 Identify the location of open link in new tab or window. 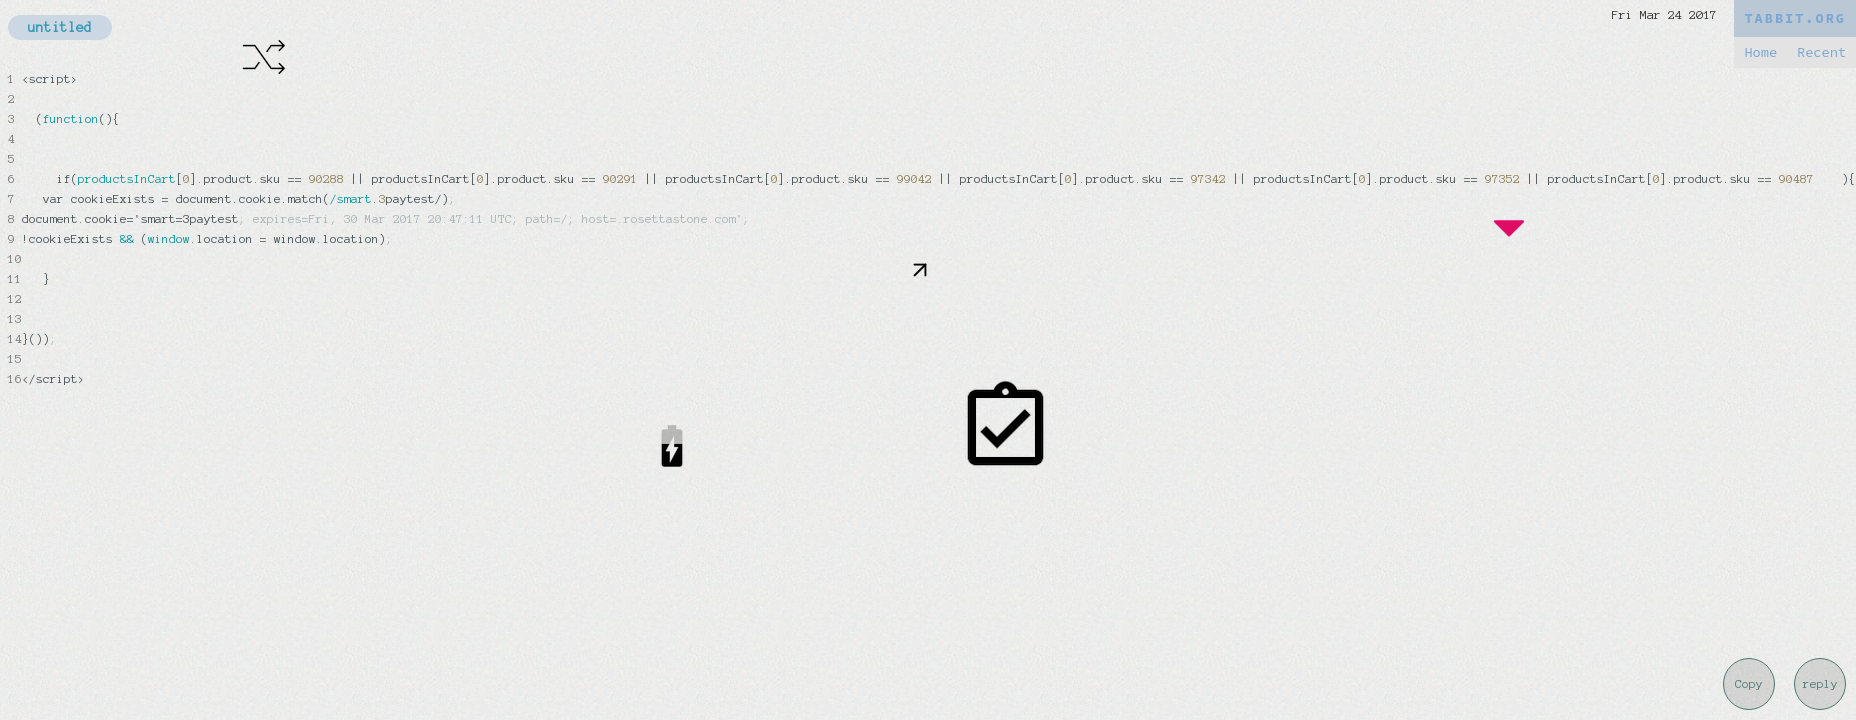
(920, 270).